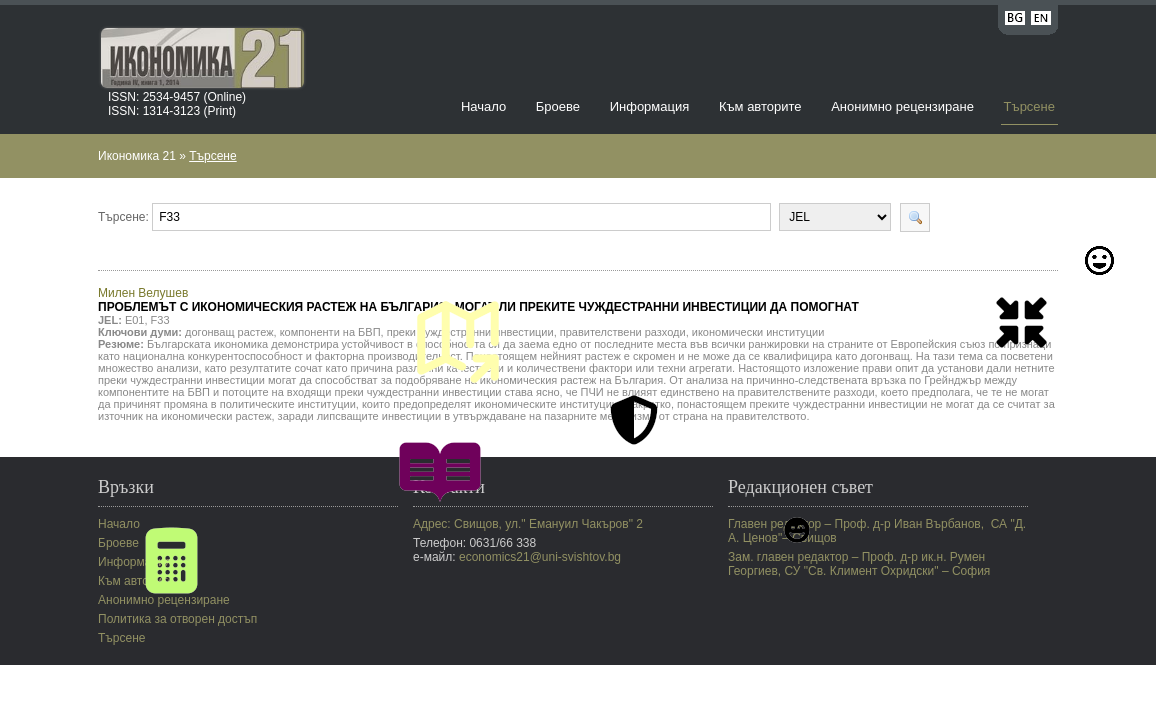 Image resolution: width=1156 pixels, height=720 pixels. I want to click on minimize window to taskbar, so click(1021, 322).